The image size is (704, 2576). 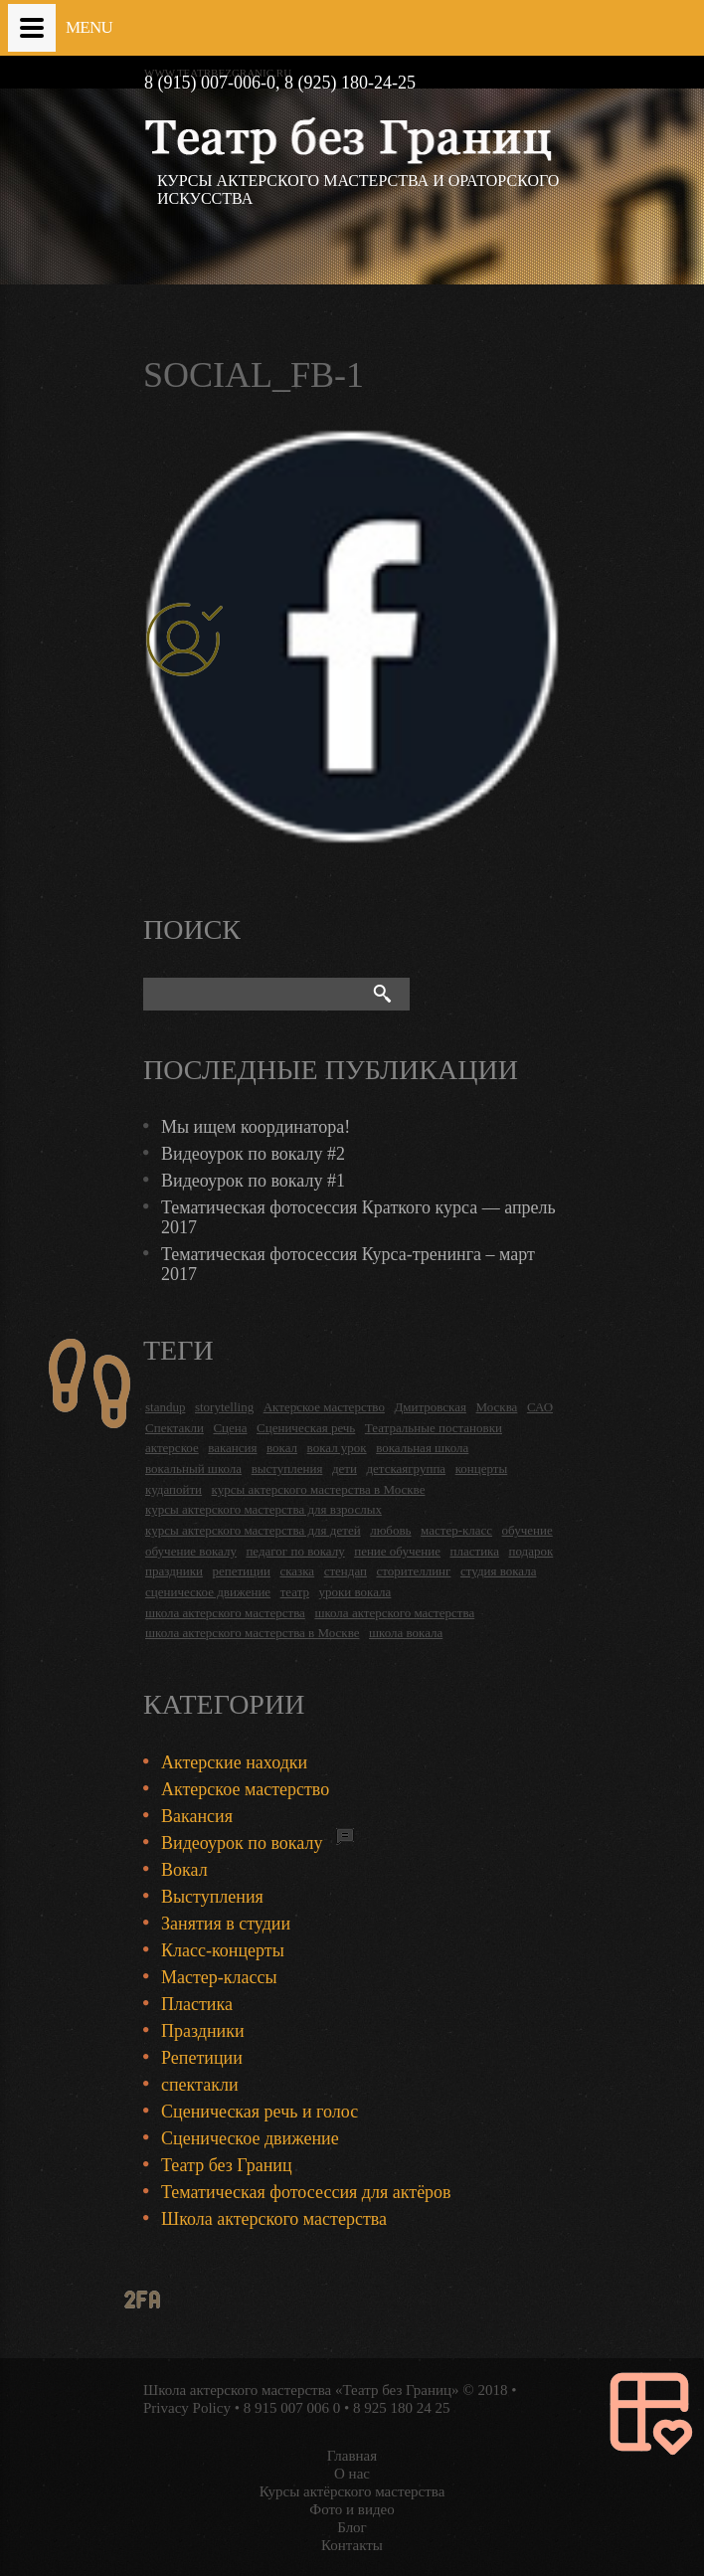 I want to click on view step count or walking activity, so click(x=89, y=1383).